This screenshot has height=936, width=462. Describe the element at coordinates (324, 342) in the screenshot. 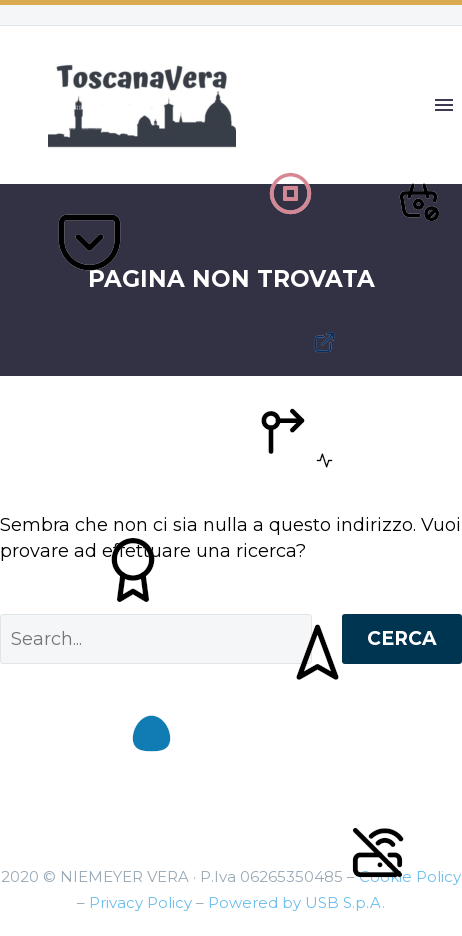

I see `open link in a new tab or window` at that location.